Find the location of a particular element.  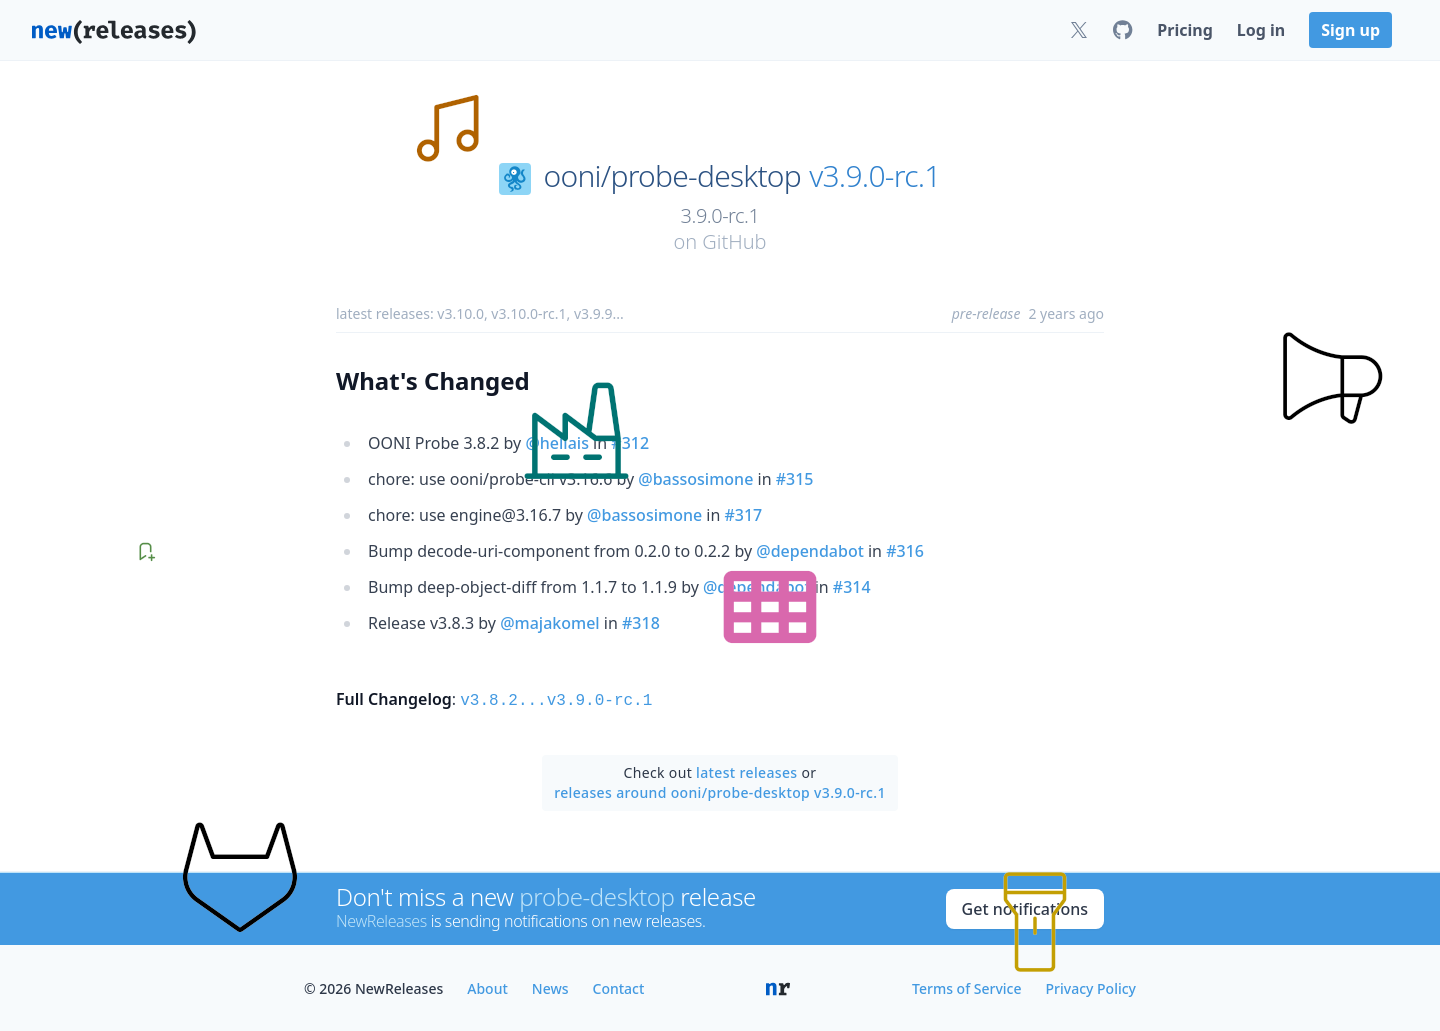

open gitlab repository is located at coordinates (240, 875).